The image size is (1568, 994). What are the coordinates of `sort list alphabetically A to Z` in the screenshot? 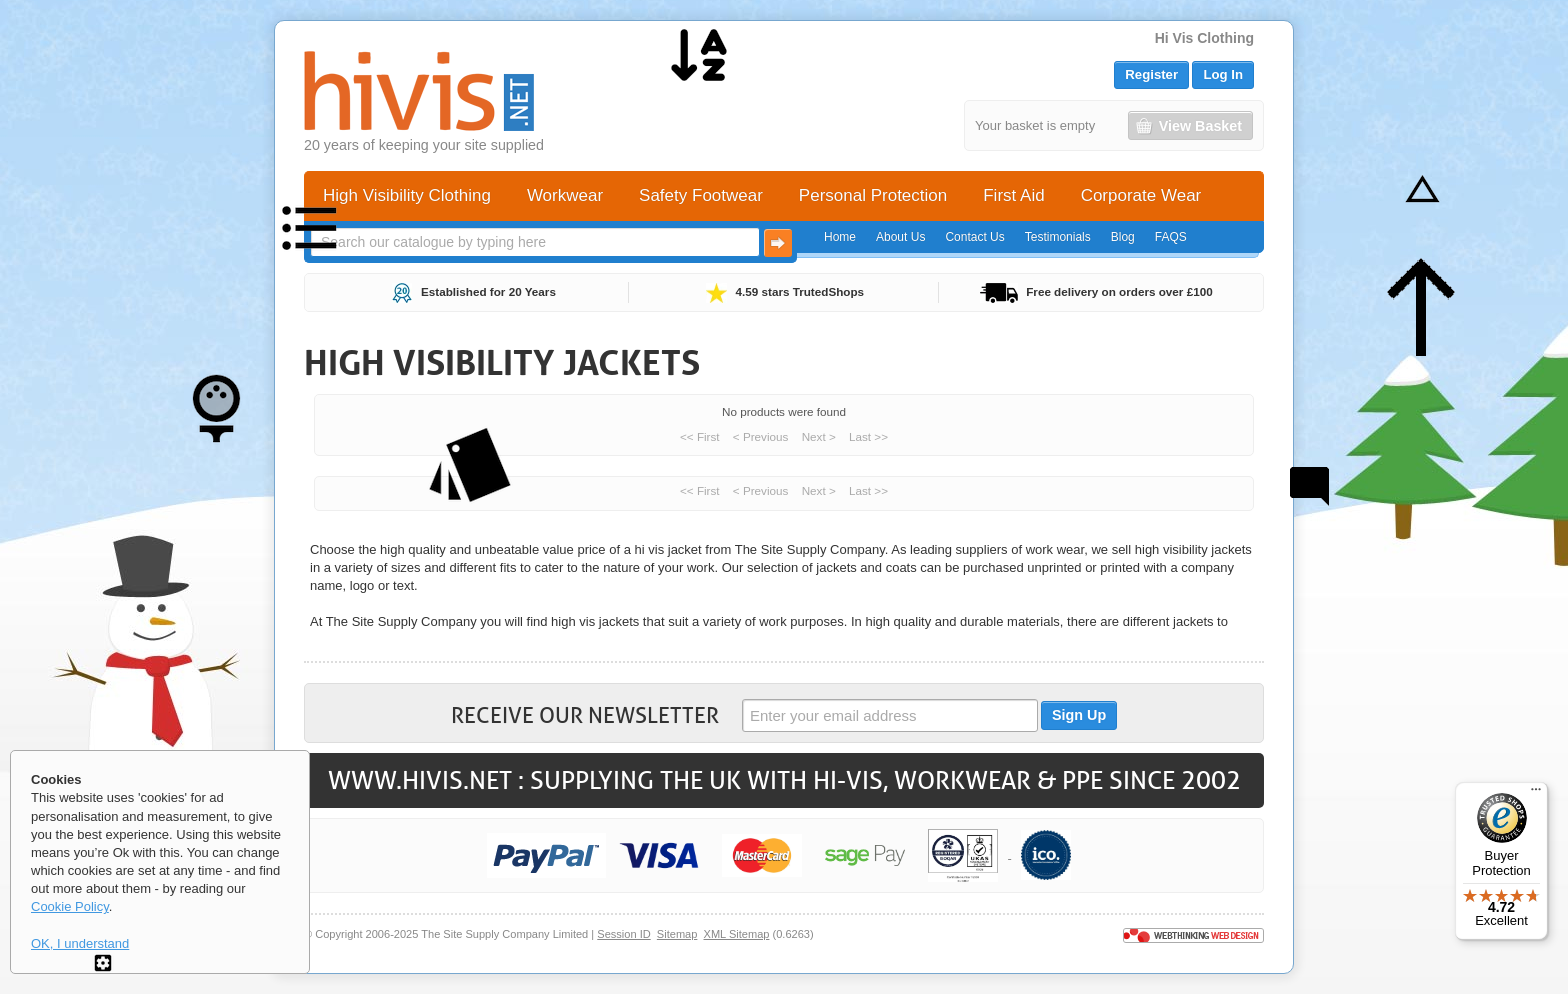 It's located at (699, 55).